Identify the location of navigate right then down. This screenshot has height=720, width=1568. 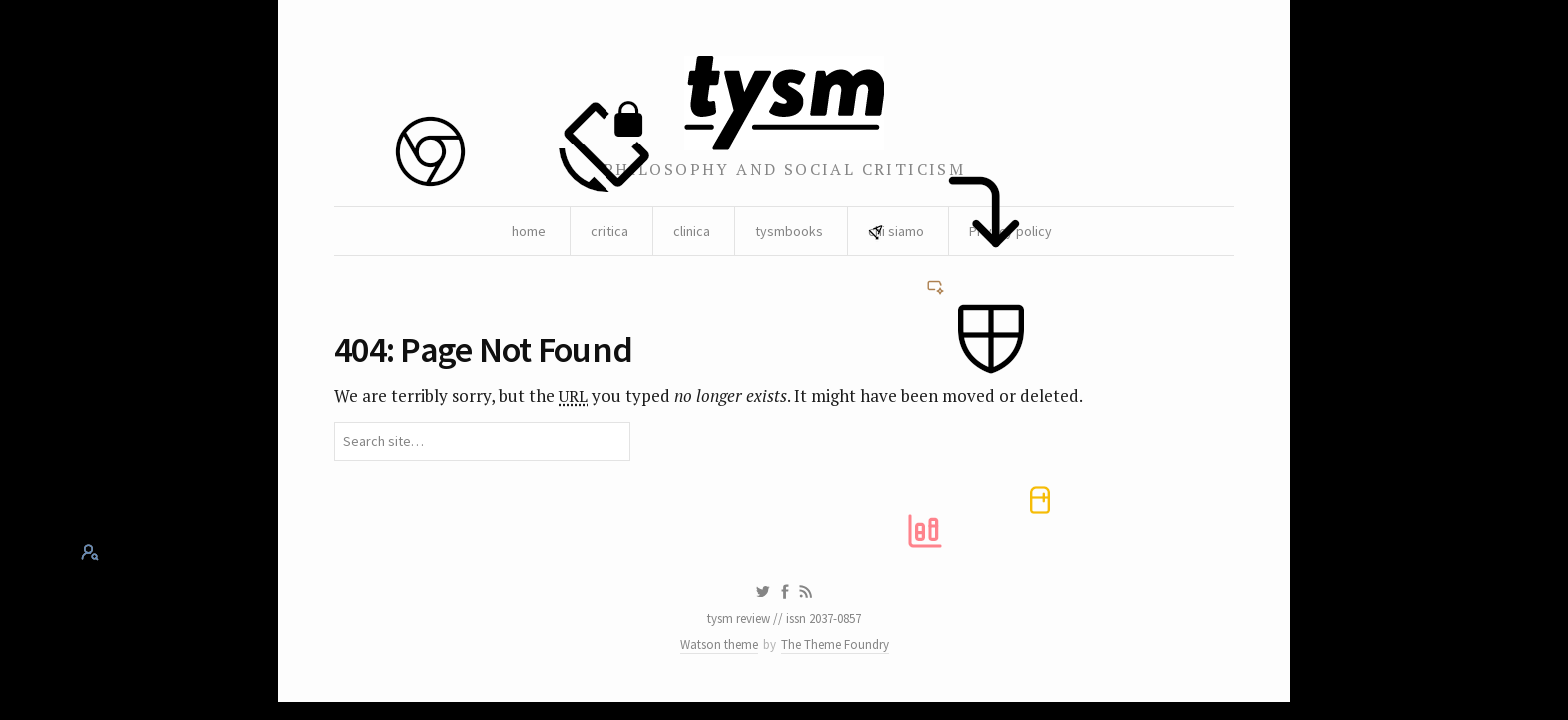
(984, 212).